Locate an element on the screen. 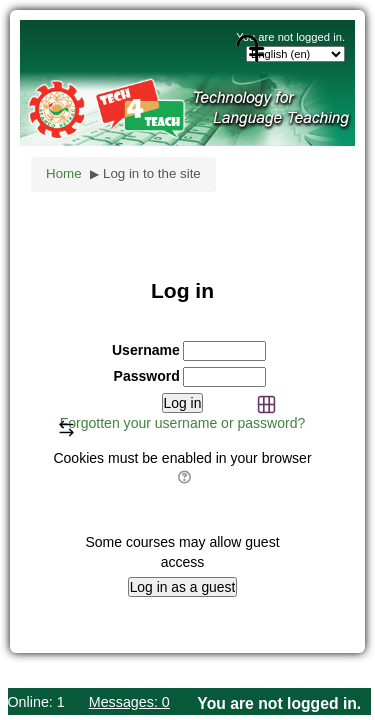 Image resolution: width=375 pixels, height=720 pixels. swap or exchange items is located at coordinates (66, 428).